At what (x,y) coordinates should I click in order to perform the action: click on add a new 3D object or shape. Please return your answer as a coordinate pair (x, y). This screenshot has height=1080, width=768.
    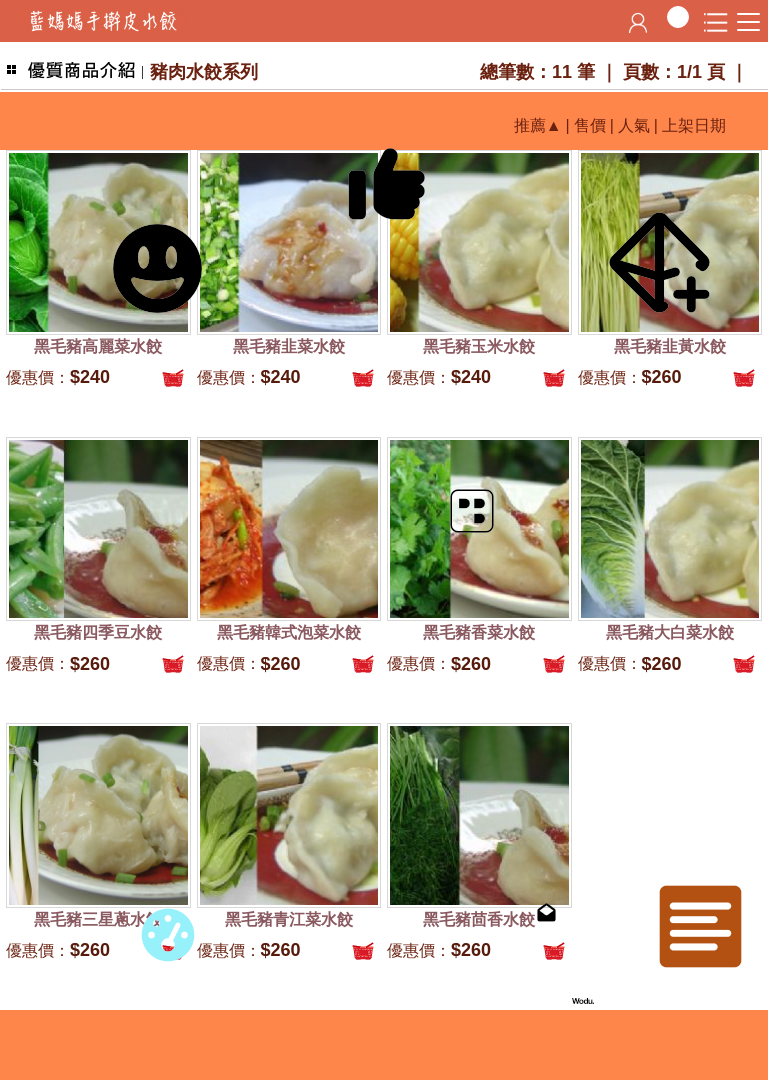
    Looking at the image, I should click on (659, 262).